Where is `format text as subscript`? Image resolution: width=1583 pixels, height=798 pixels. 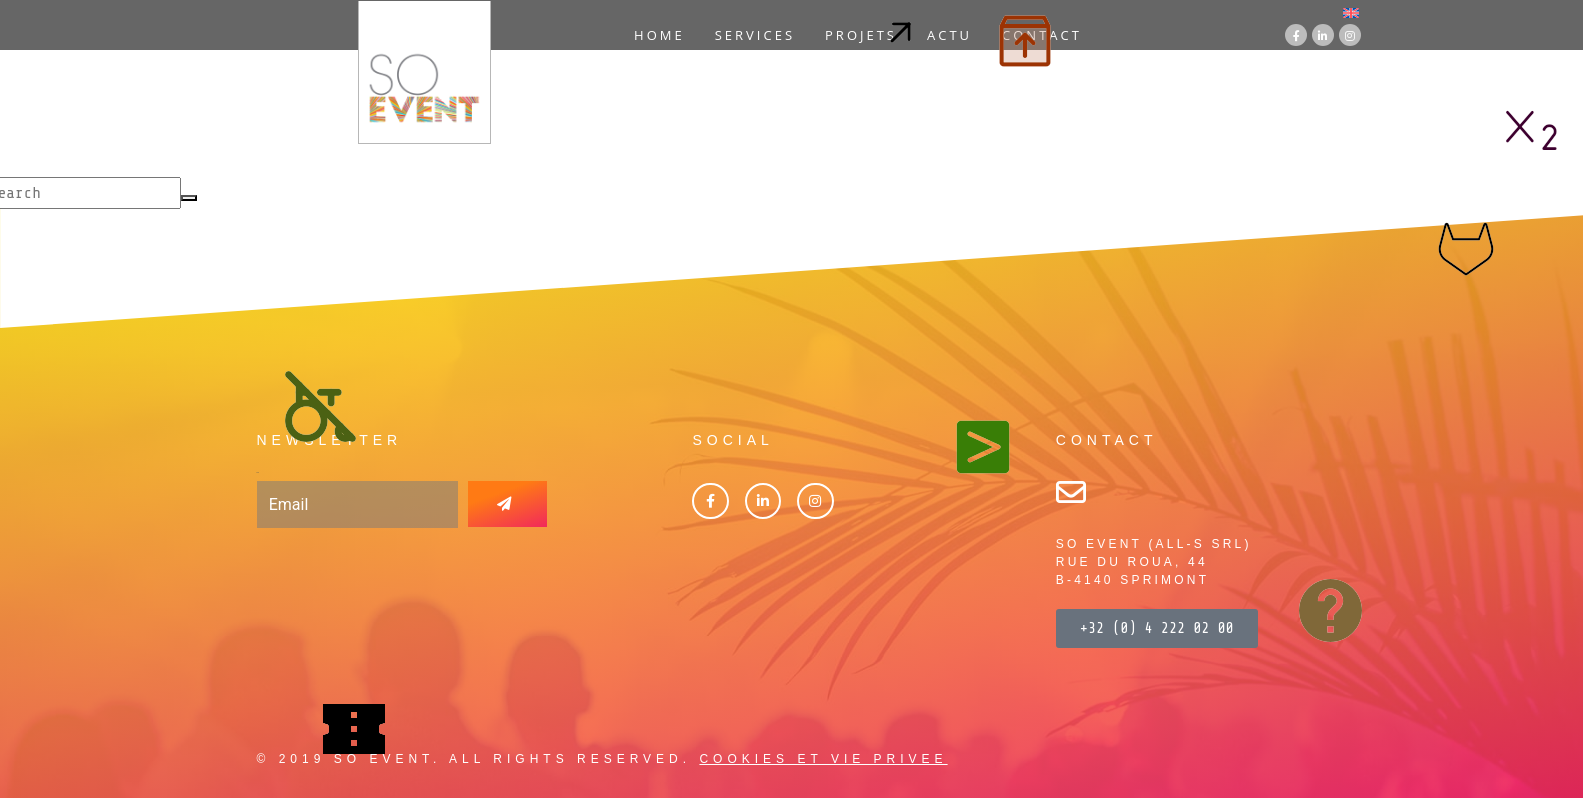 format text as subscript is located at coordinates (1528, 129).